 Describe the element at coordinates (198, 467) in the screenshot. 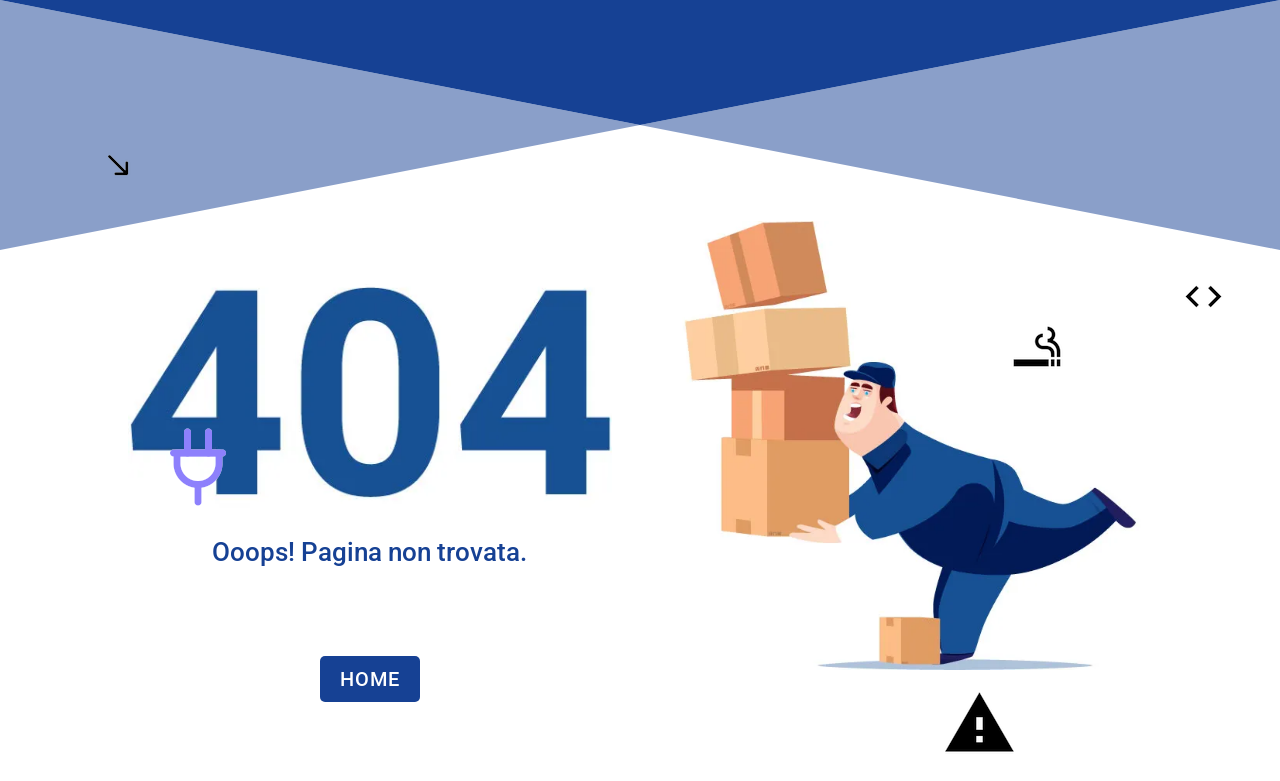

I see `connect to power or charging` at that location.